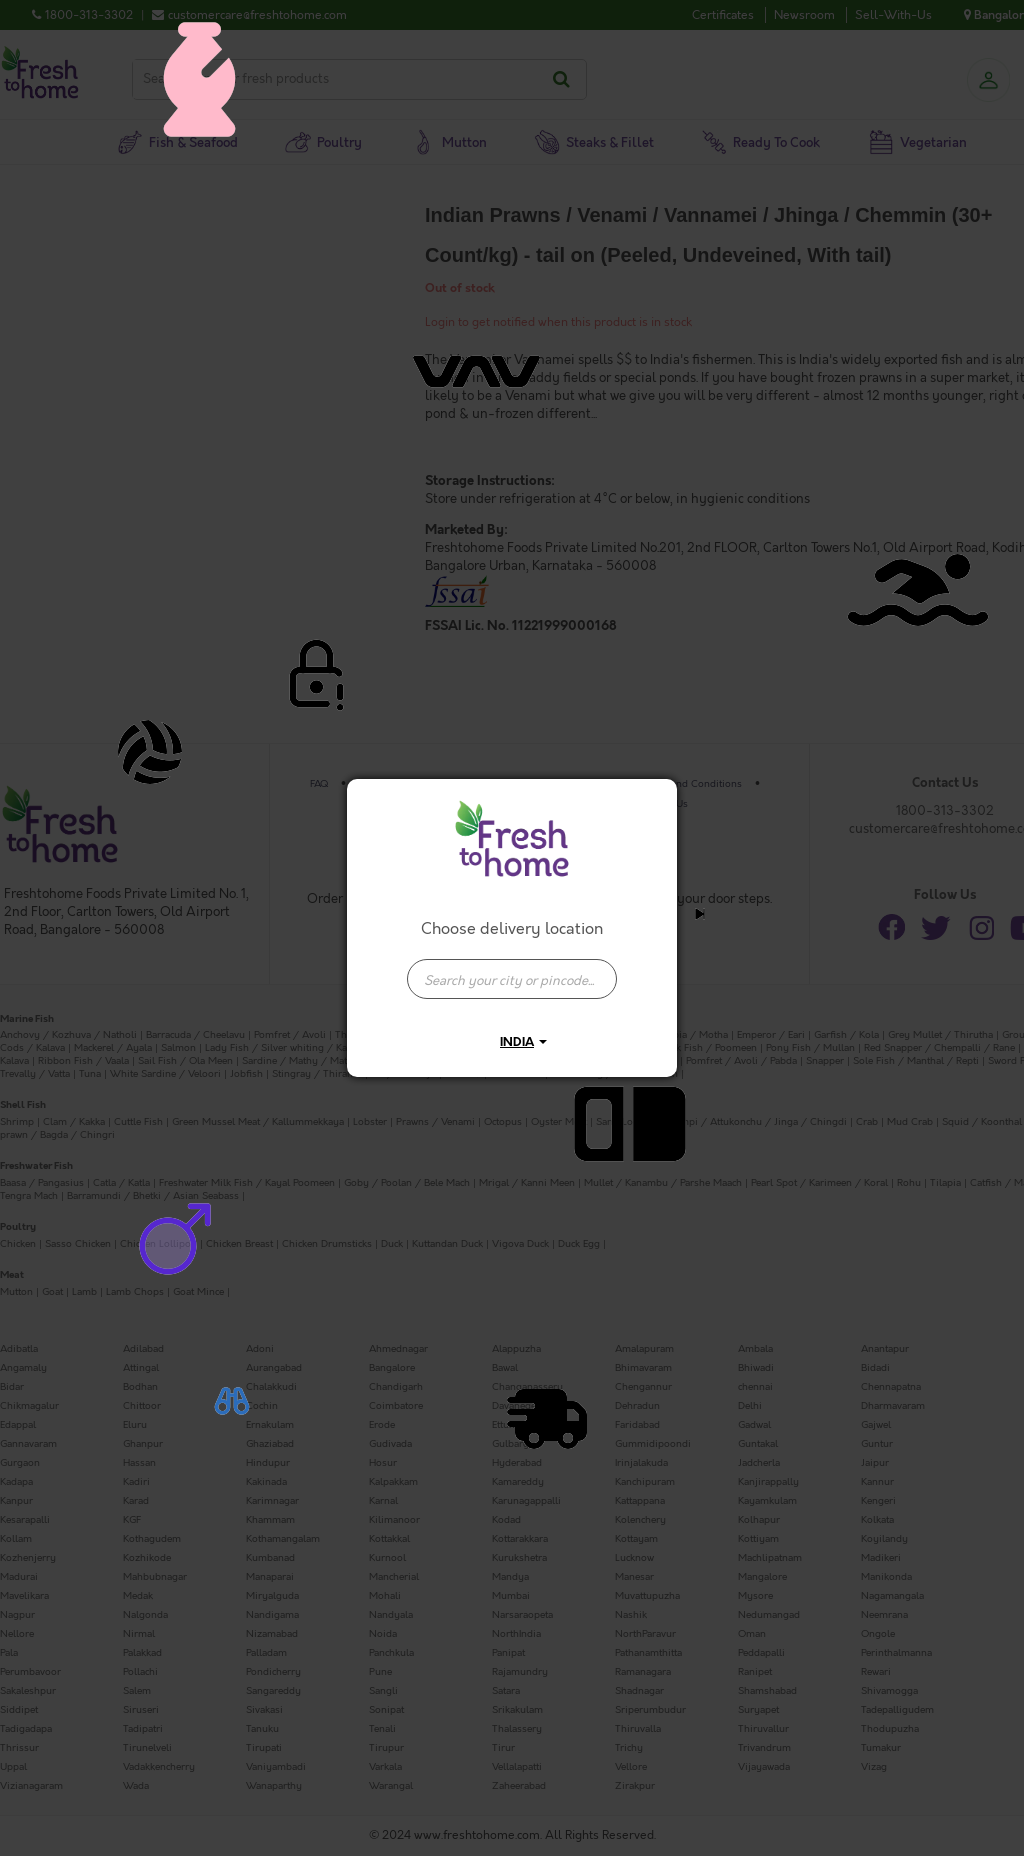 This screenshot has width=1024, height=1856. What do you see at coordinates (547, 1417) in the screenshot?
I see `indicates express or fast shipping` at bounding box center [547, 1417].